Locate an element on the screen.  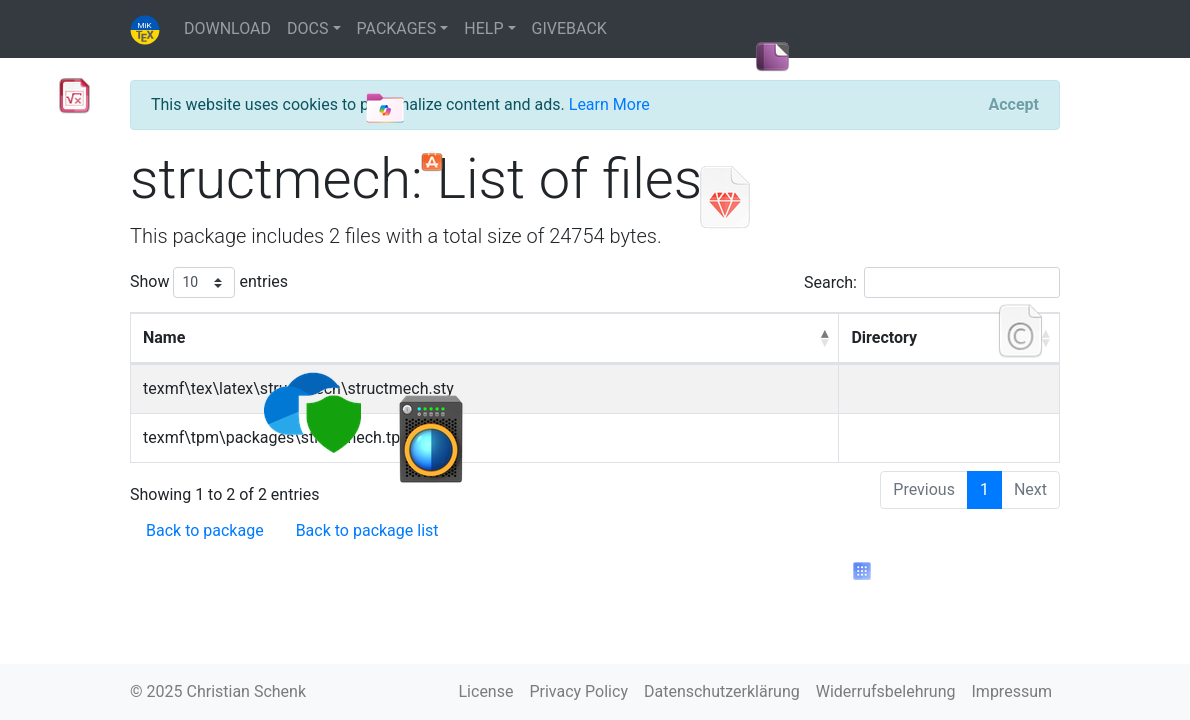
open ubuntu software center is located at coordinates (432, 162).